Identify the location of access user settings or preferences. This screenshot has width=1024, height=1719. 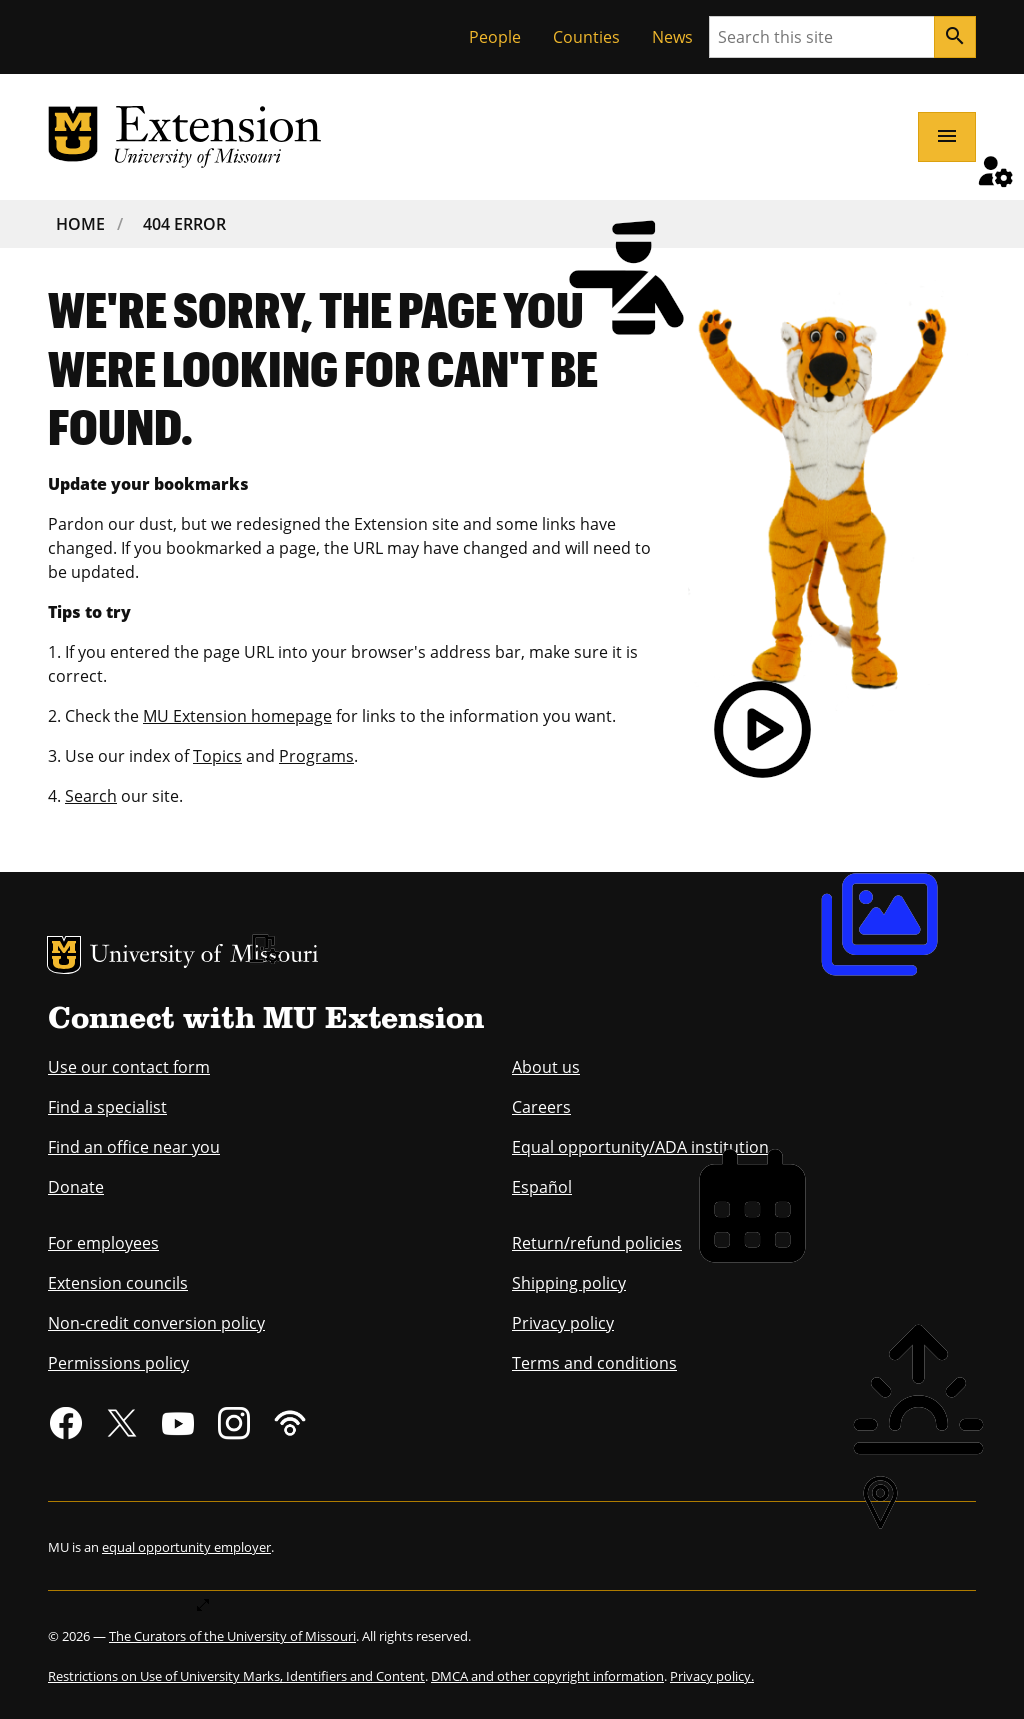
(994, 170).